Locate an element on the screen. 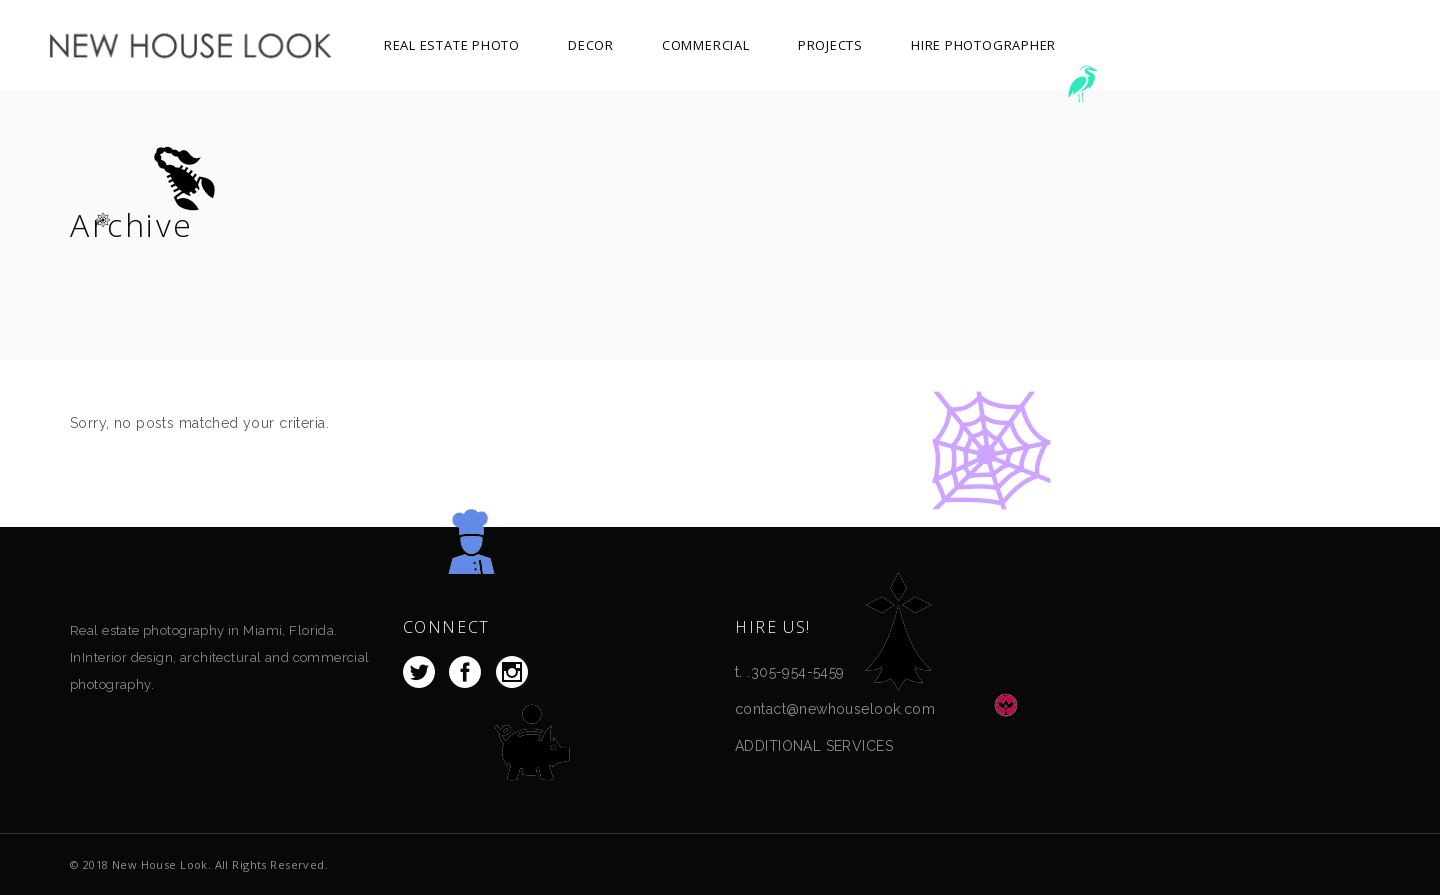  decorative badge or achievement emblem is located at coordinates (103, 220).